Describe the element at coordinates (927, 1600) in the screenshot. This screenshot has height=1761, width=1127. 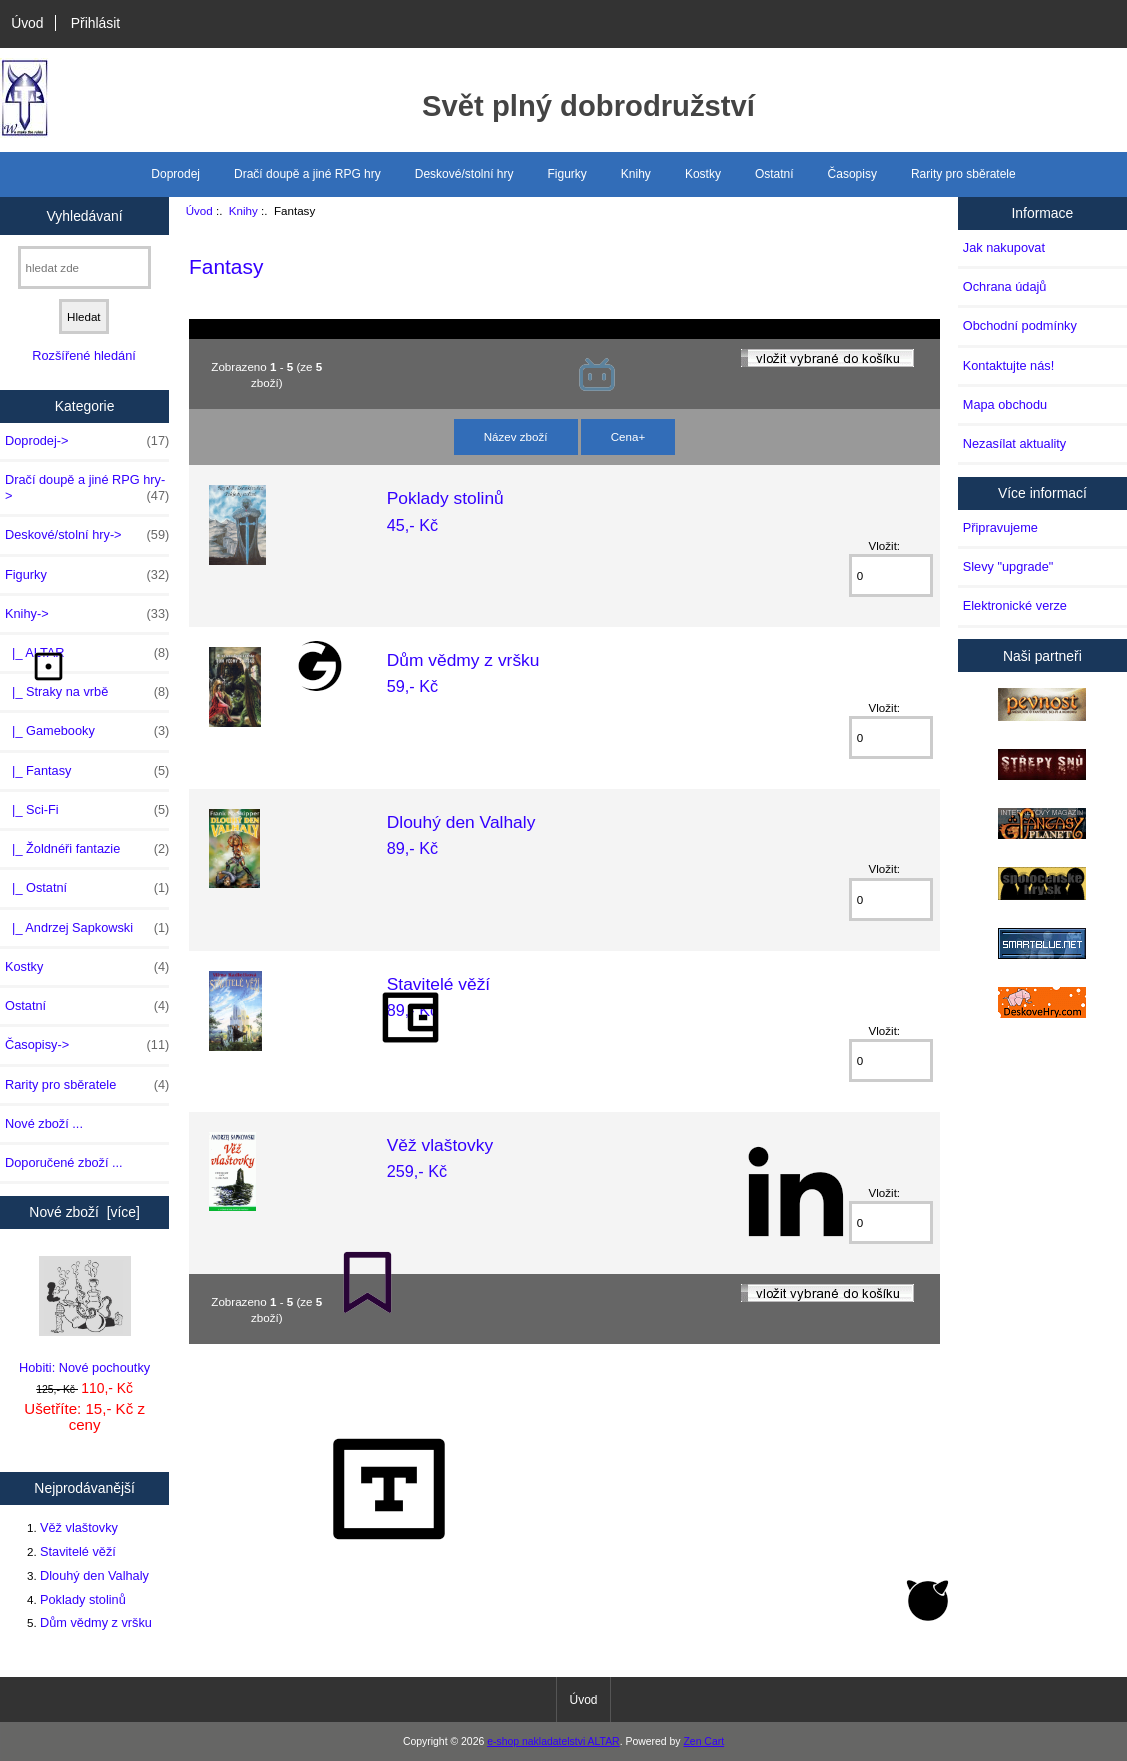
I see `freebsd operating system logo` at that location.